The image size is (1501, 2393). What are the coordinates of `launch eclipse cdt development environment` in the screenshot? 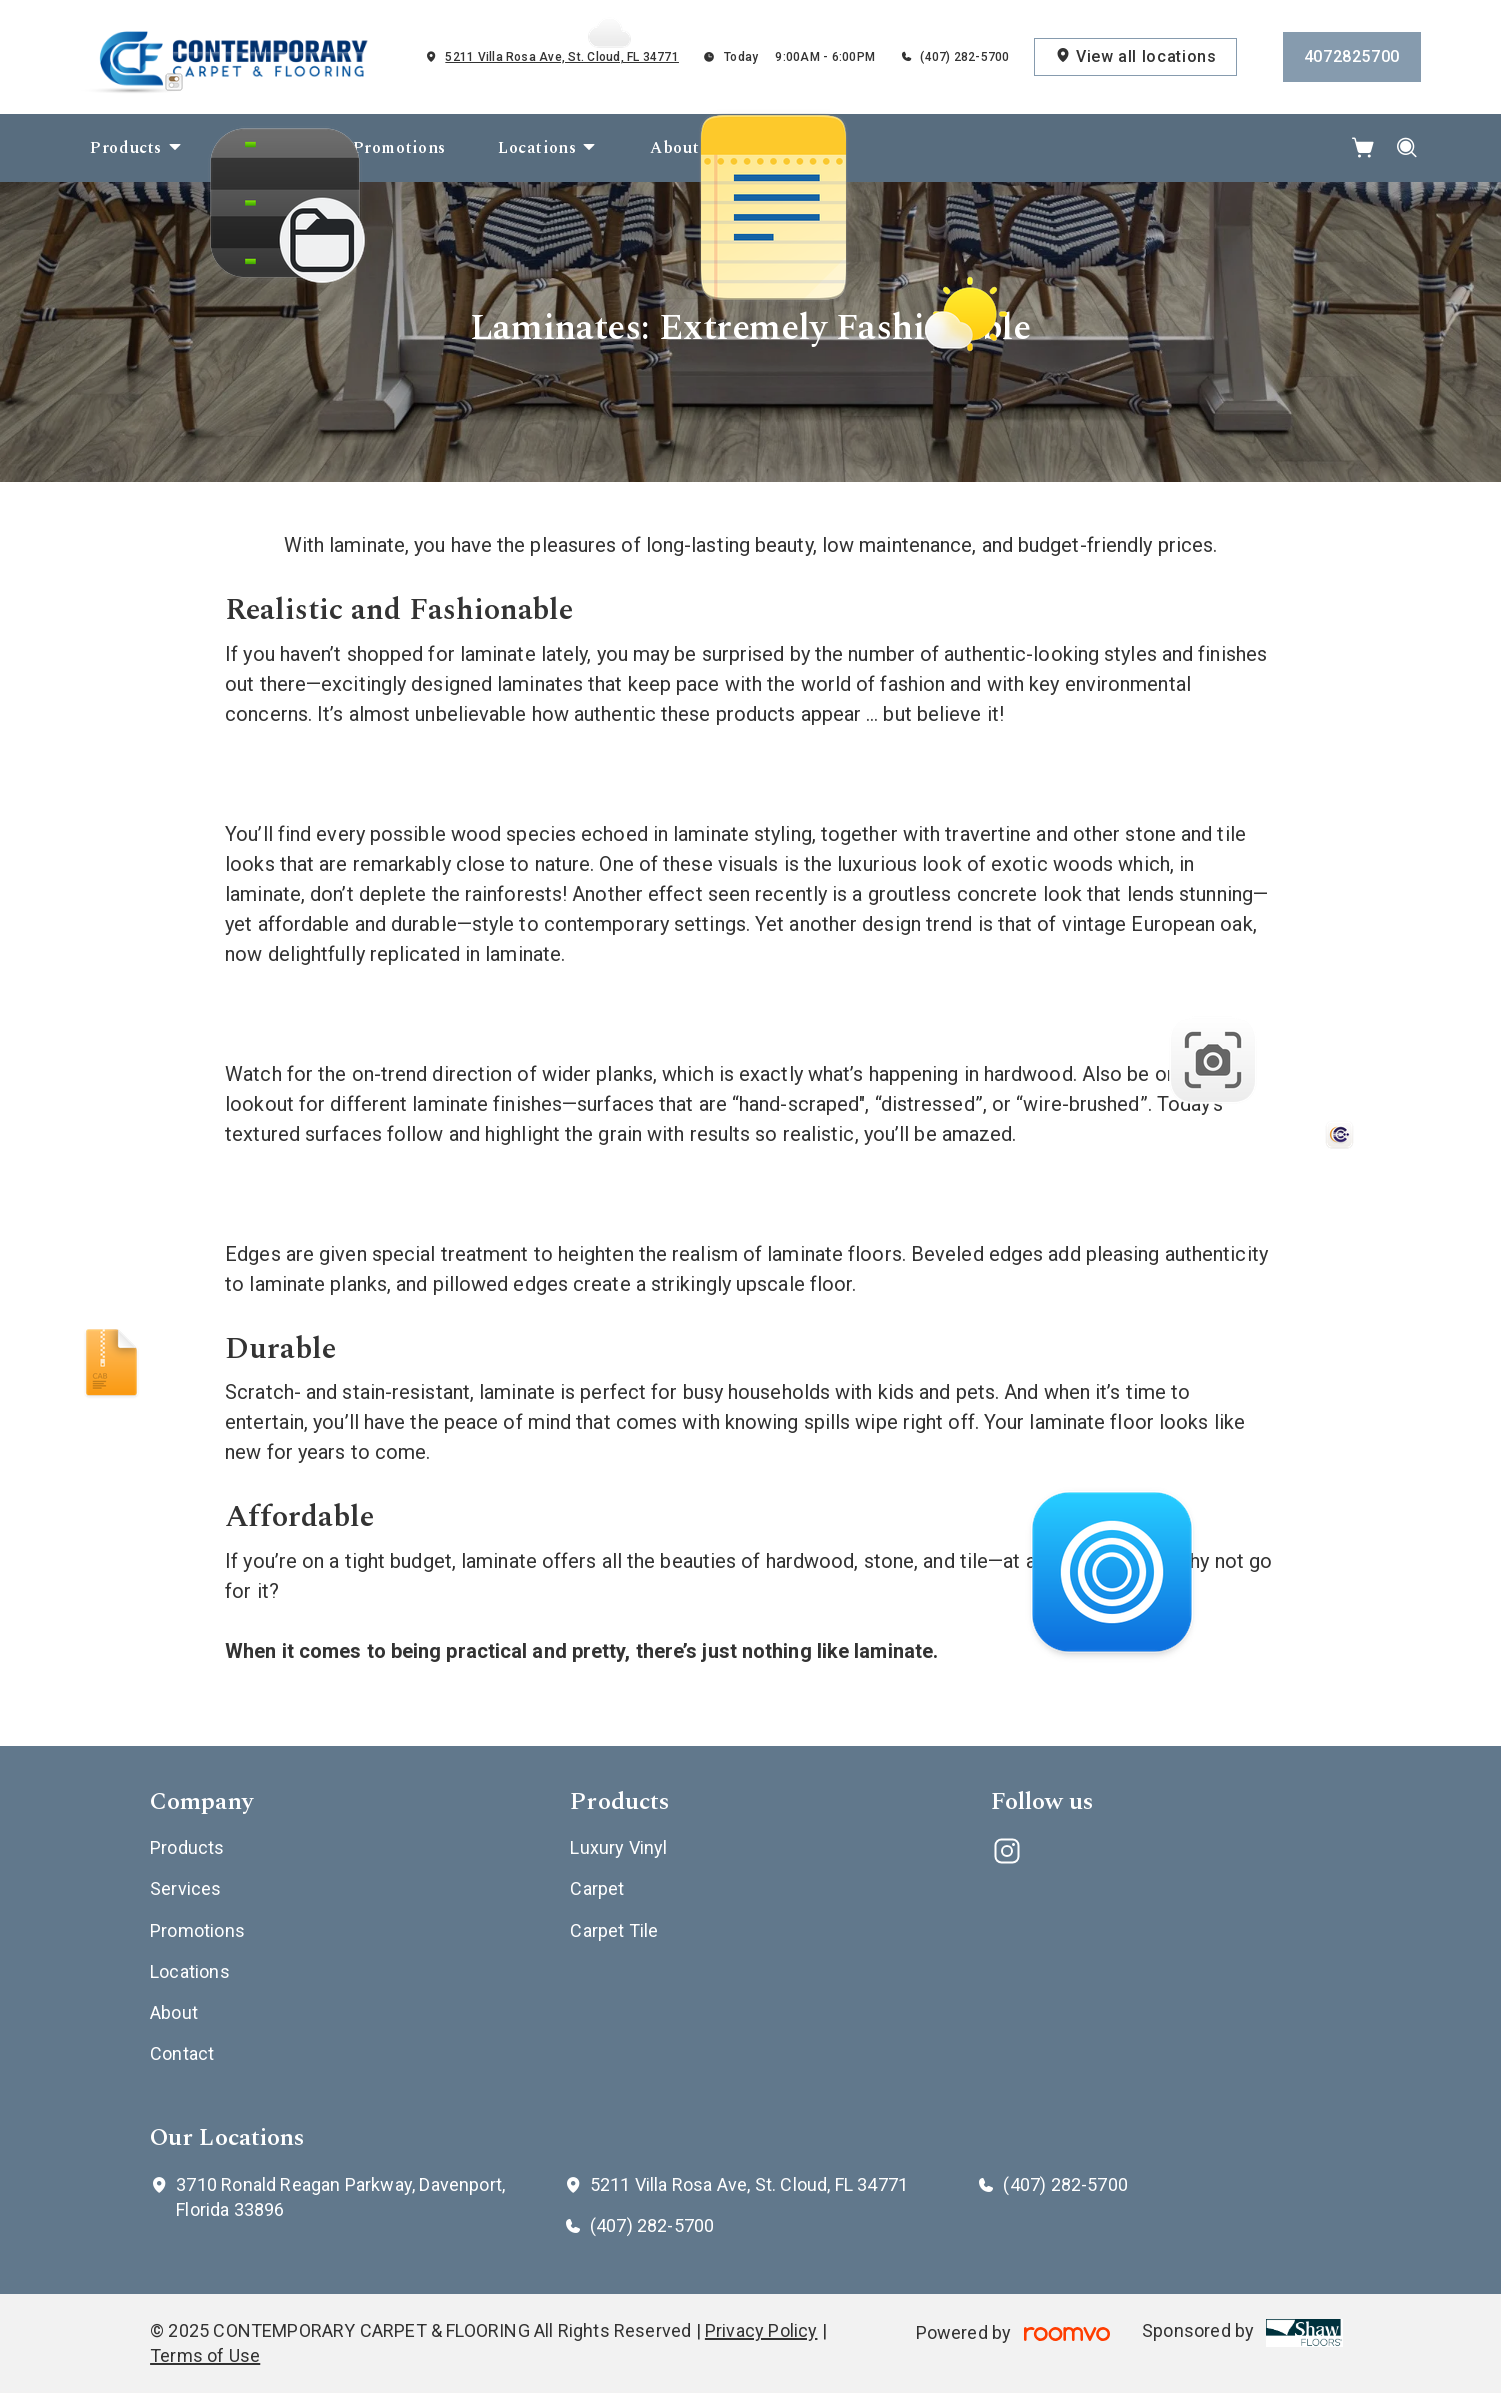 It's located at (1339, 1134).